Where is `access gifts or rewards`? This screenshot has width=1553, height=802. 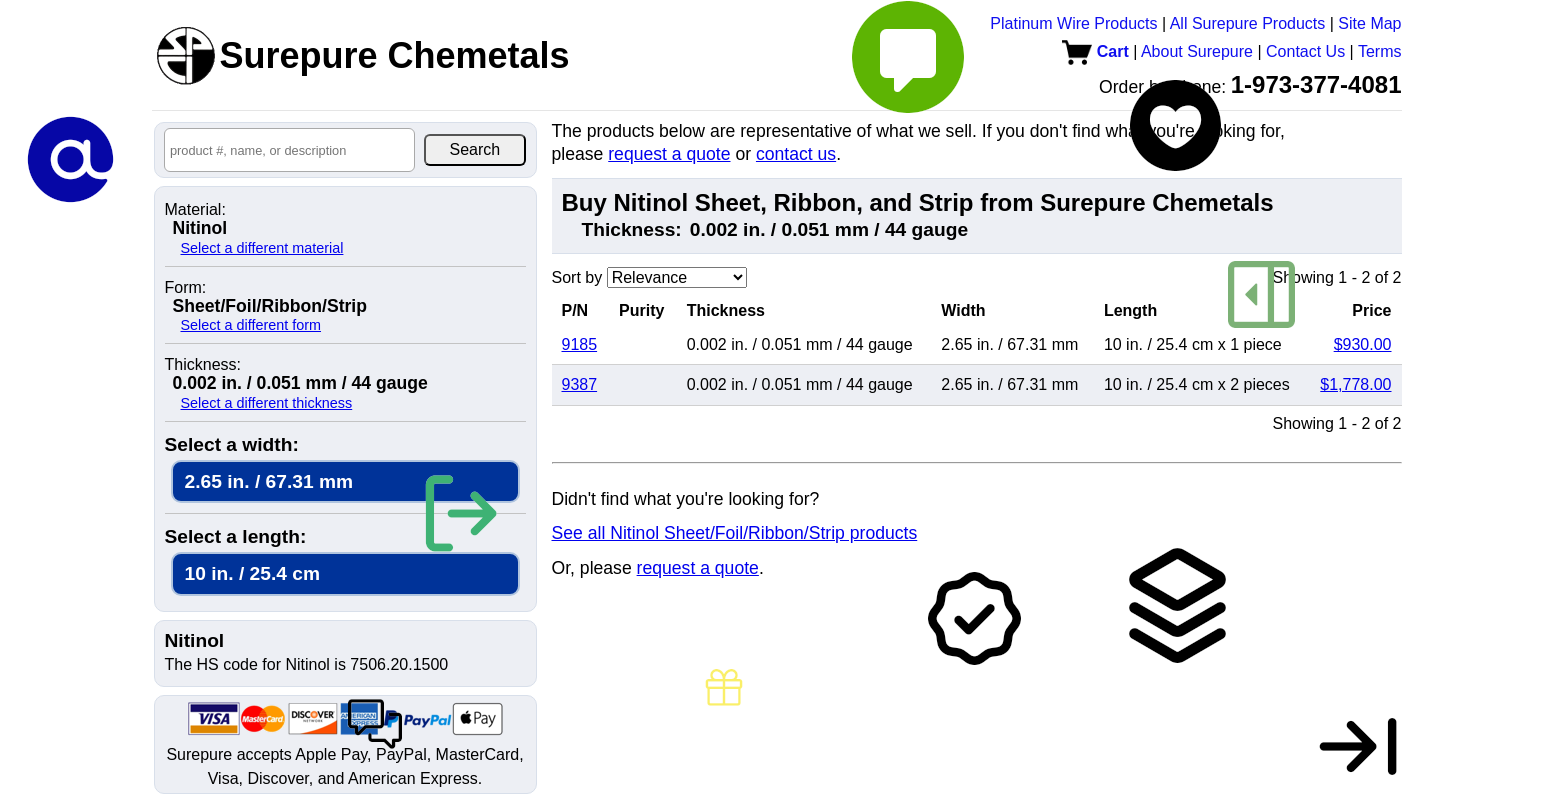
access gifts or rewards is located at coordinates (724, 689).